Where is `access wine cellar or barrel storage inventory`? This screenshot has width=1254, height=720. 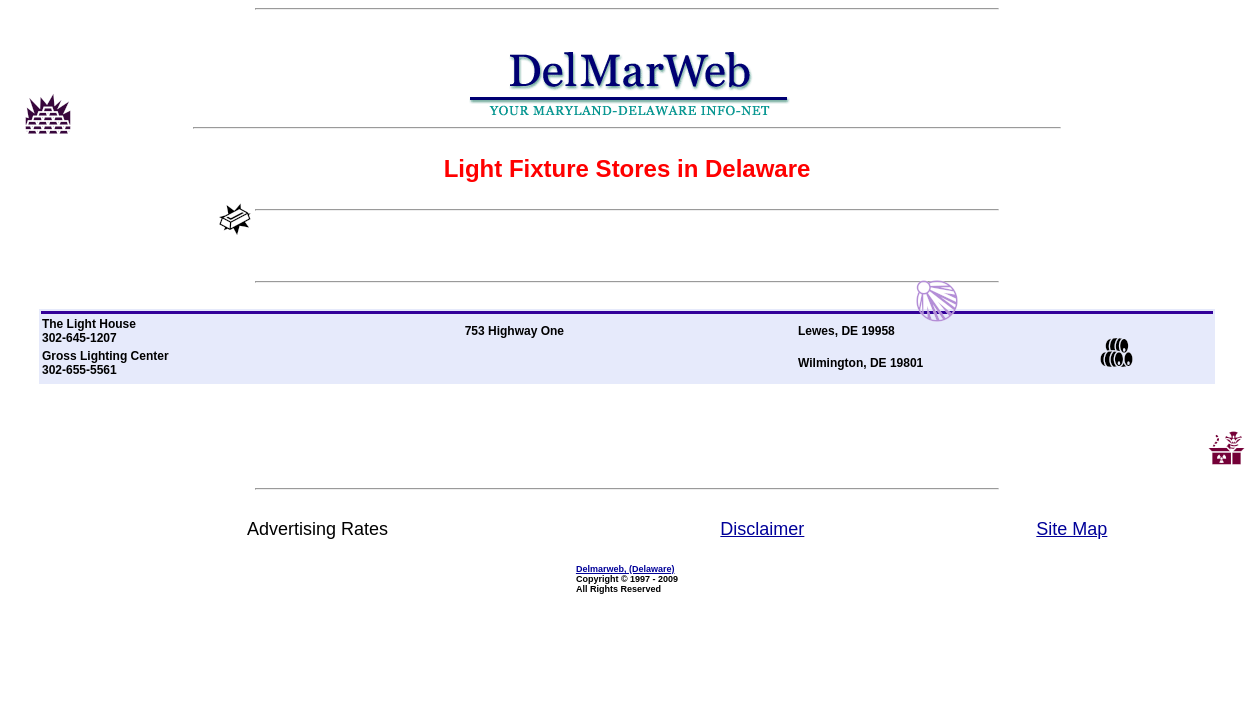
access wine cellar or barrel storage inventory is located at coordinates (1116, 352).